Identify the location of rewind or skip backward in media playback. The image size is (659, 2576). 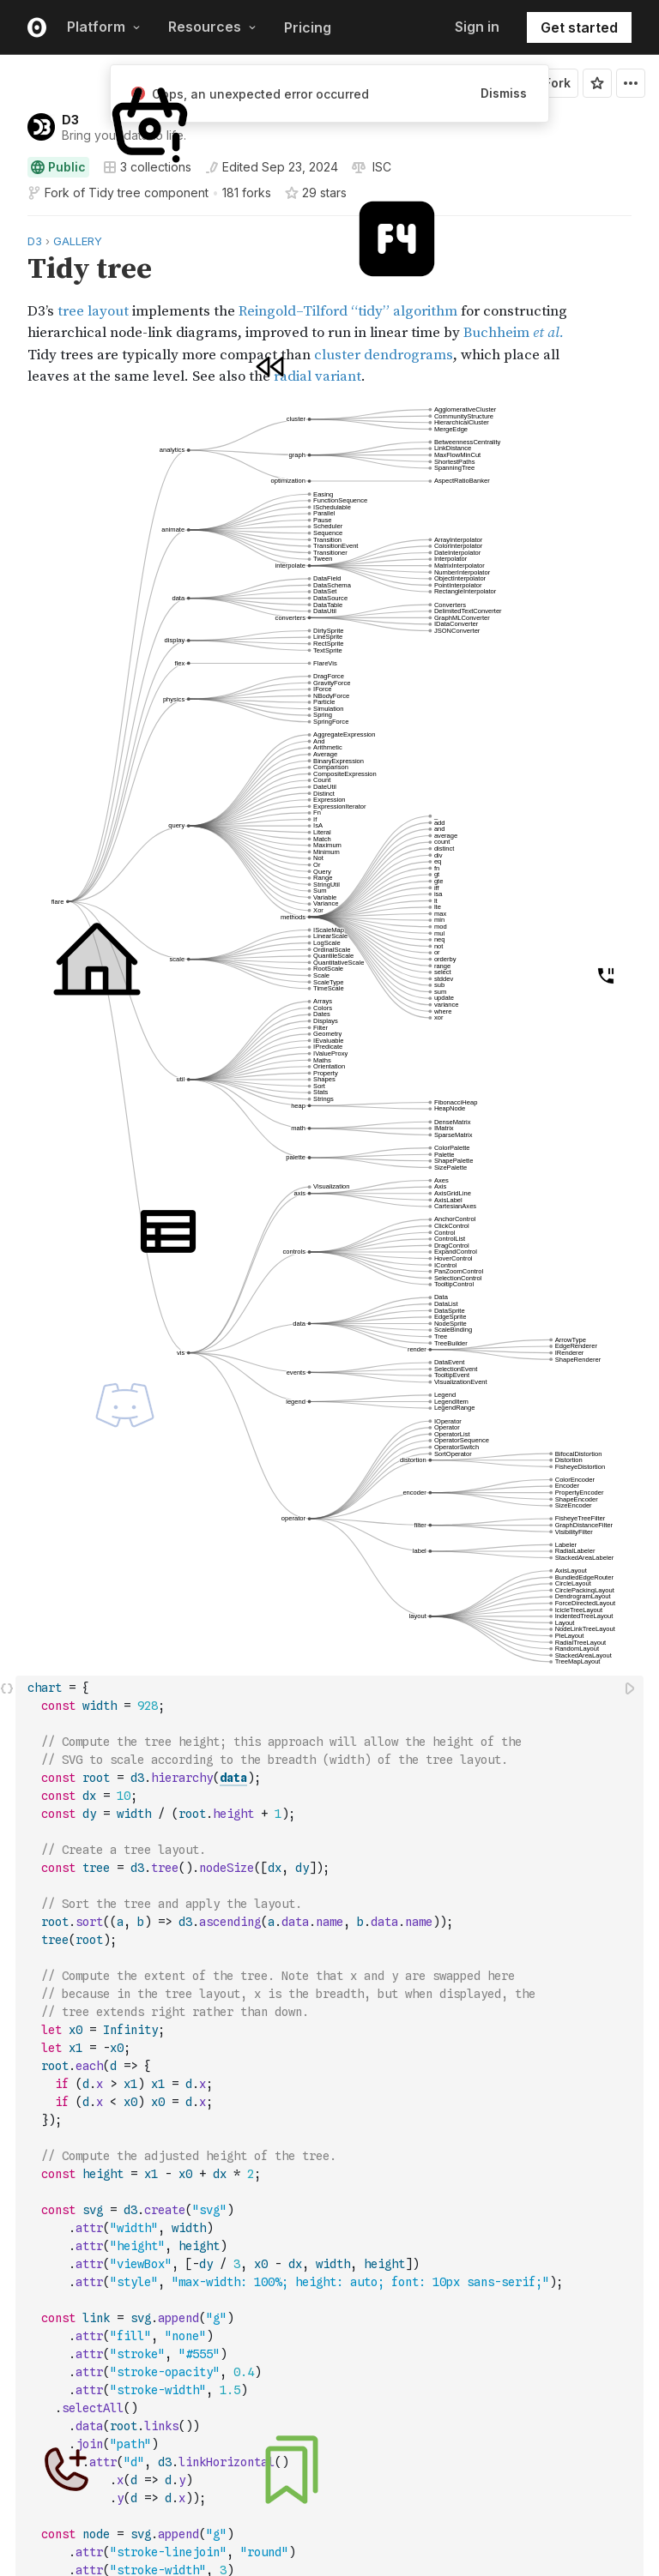
(269, 366).